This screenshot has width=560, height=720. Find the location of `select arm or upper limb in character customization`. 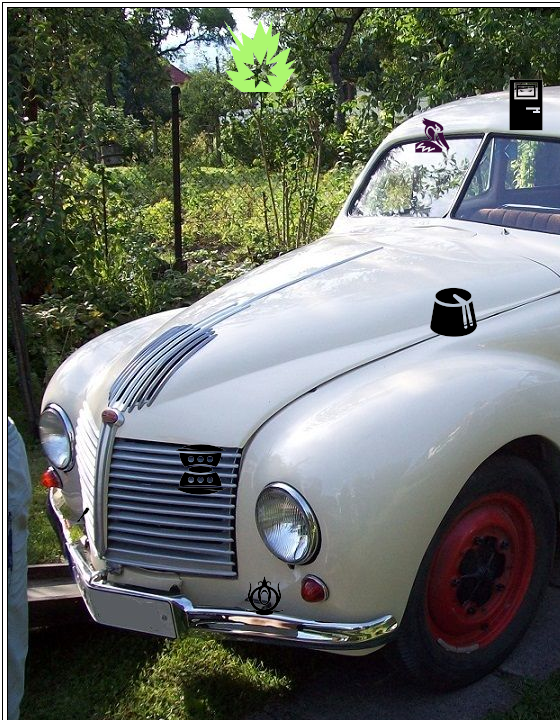

select arm or upper limb in character customization is located at coordinates (82, 515).